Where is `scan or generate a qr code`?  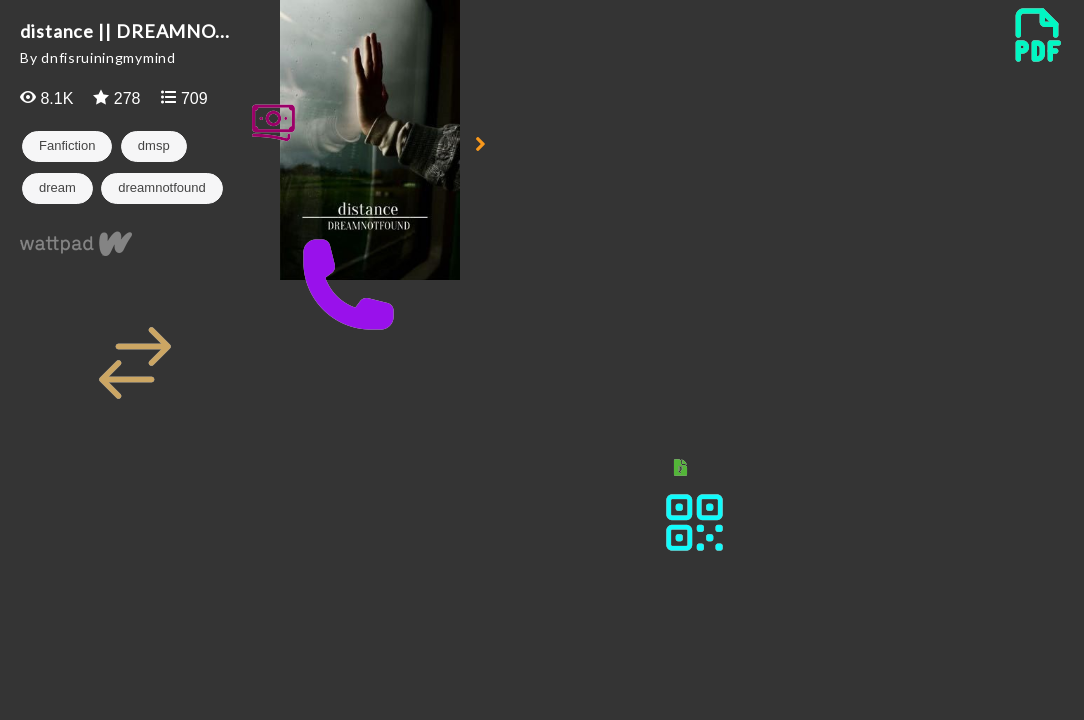
scan or generate a qr code is located at coordinates (694, 522).